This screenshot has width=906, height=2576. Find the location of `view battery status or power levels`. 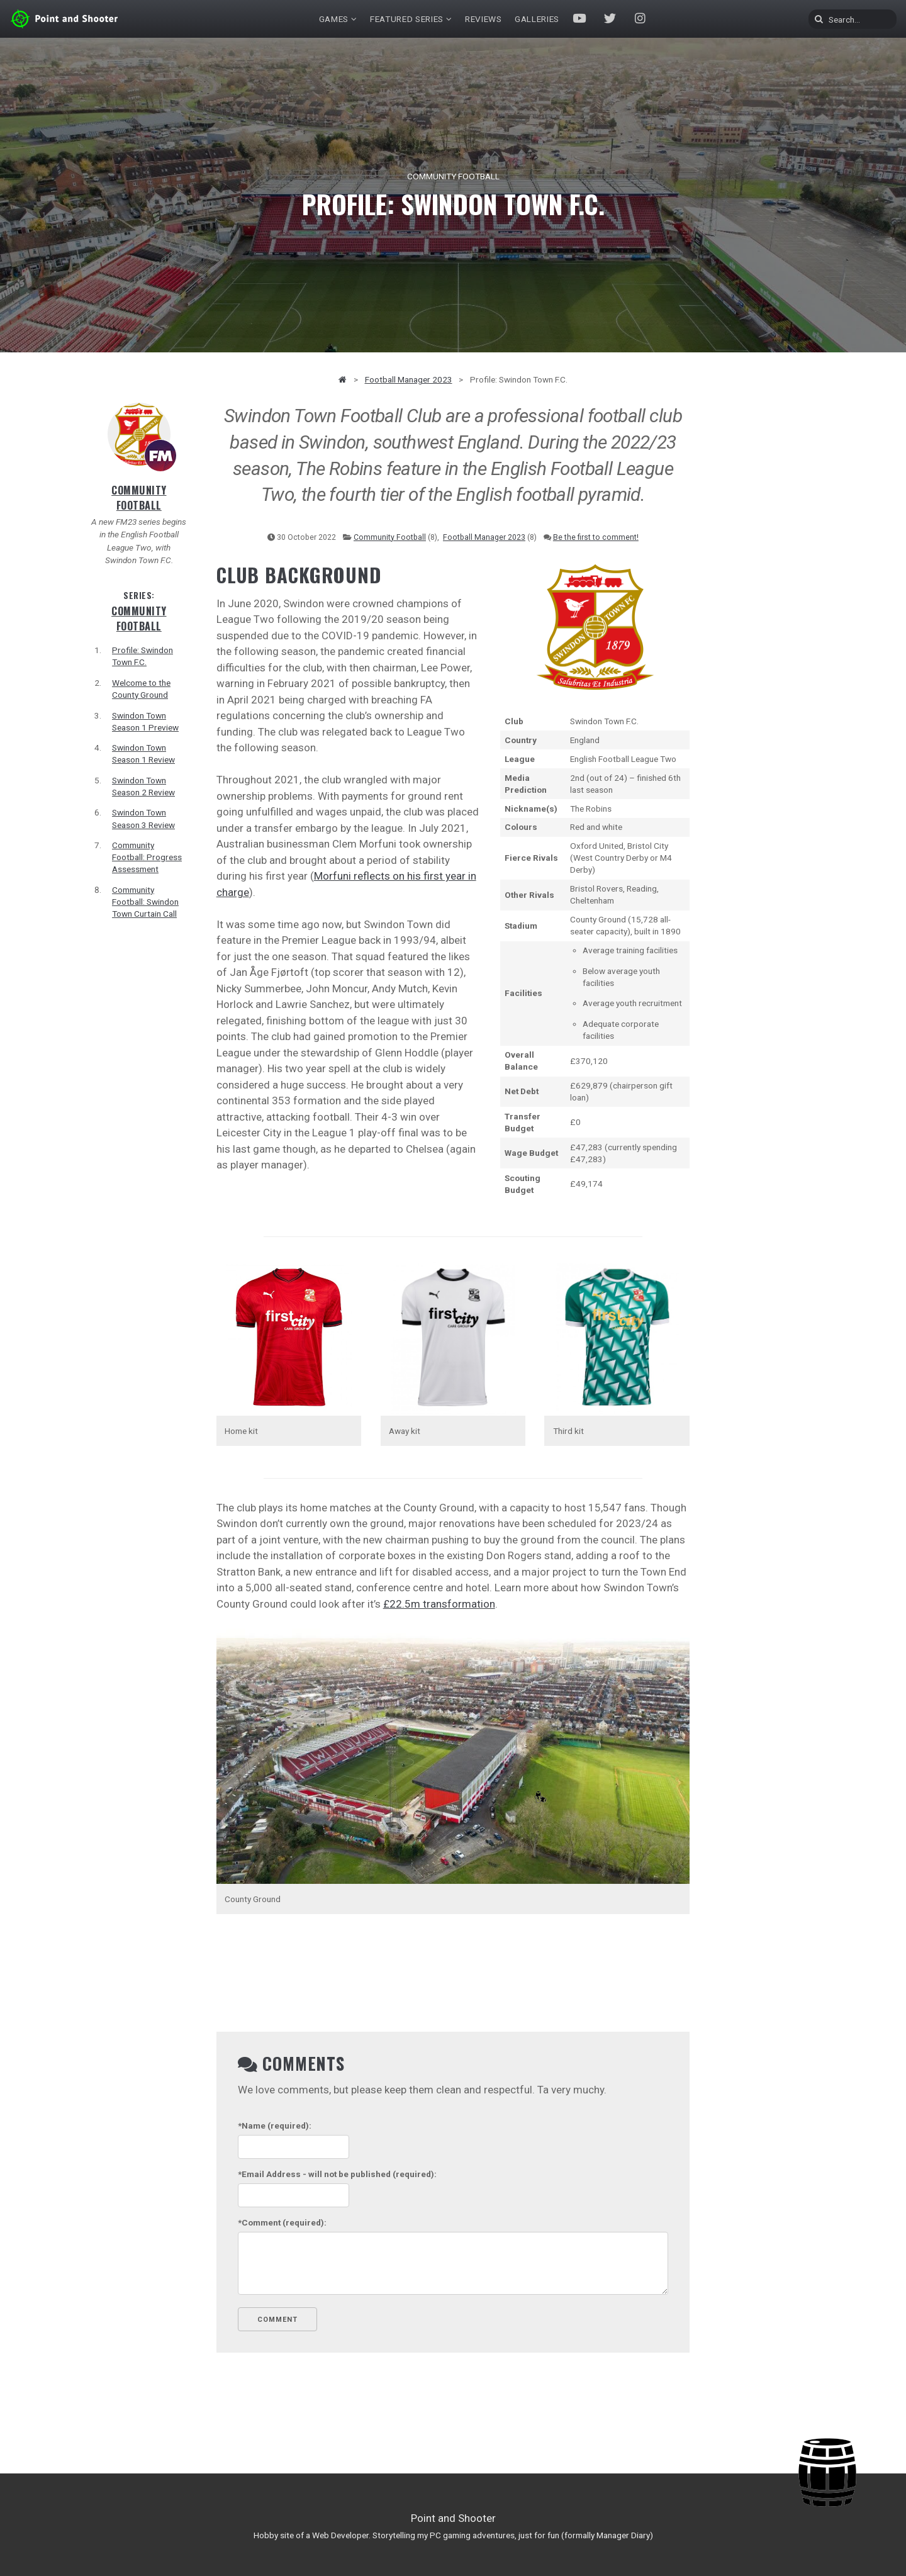

view battery status or power levels is located at coordinates (540, 1797).